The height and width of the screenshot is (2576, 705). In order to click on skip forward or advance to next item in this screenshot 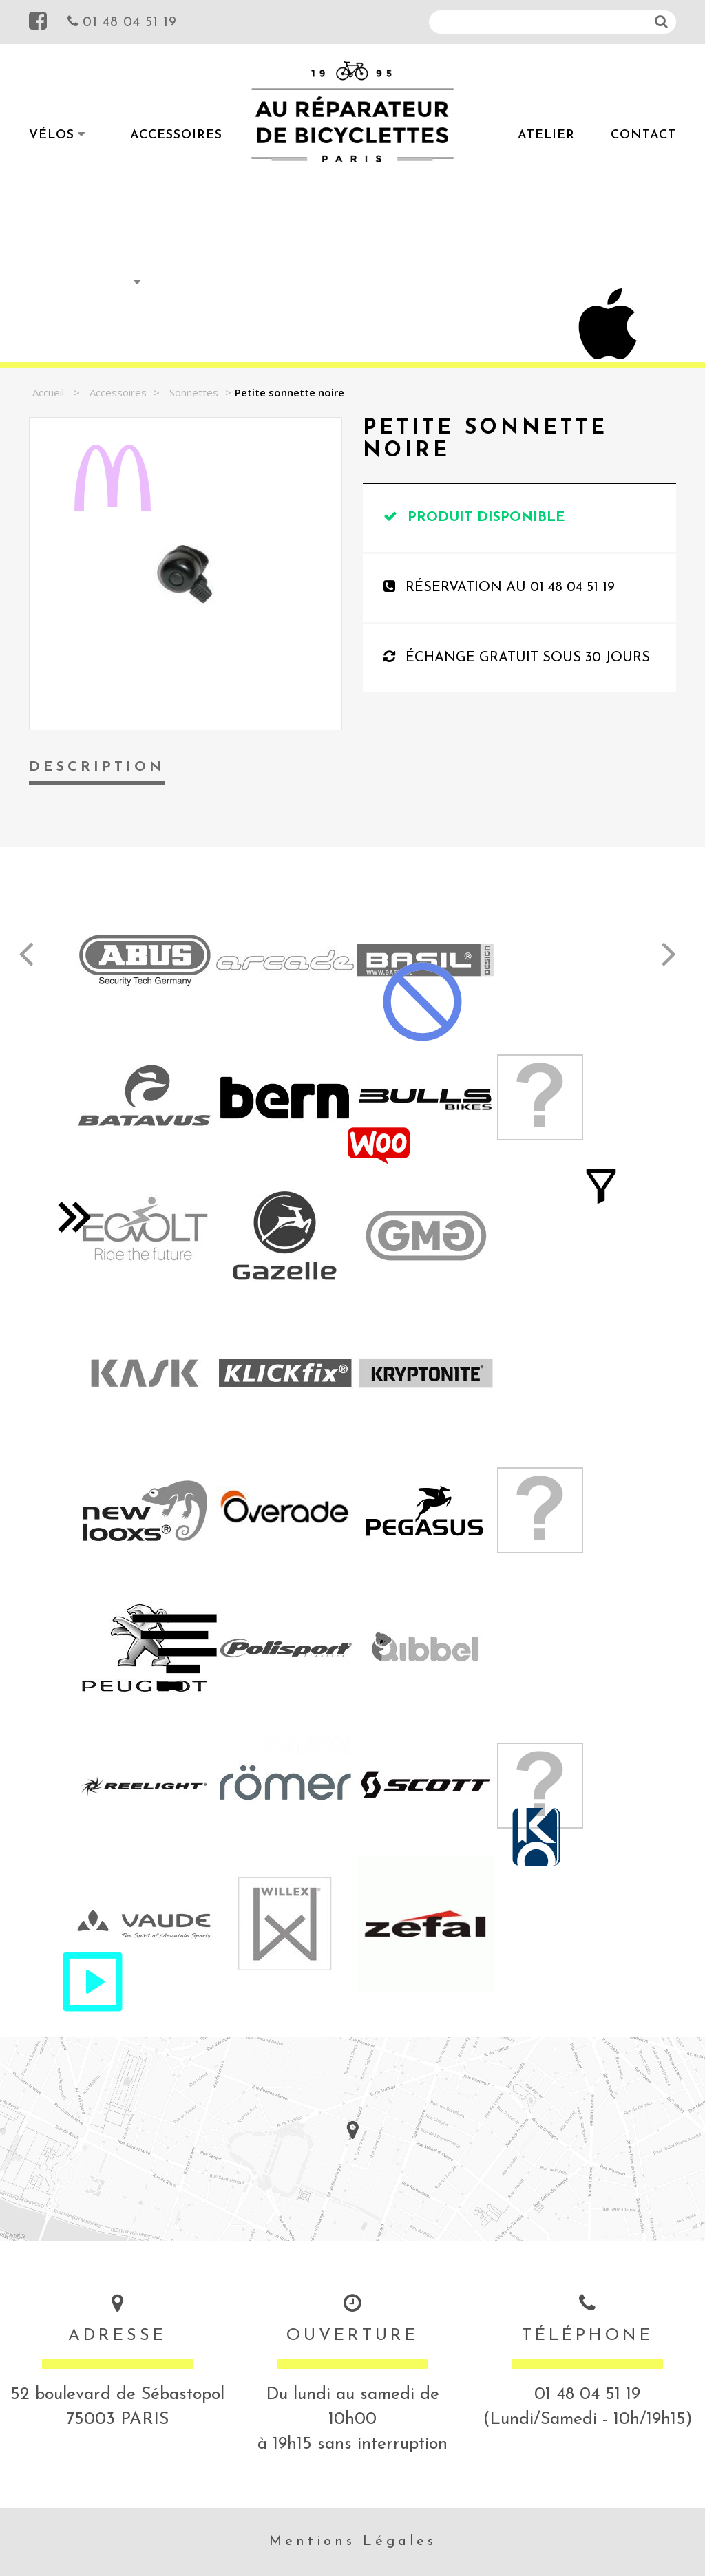, I will do `click(73, 1217)`.